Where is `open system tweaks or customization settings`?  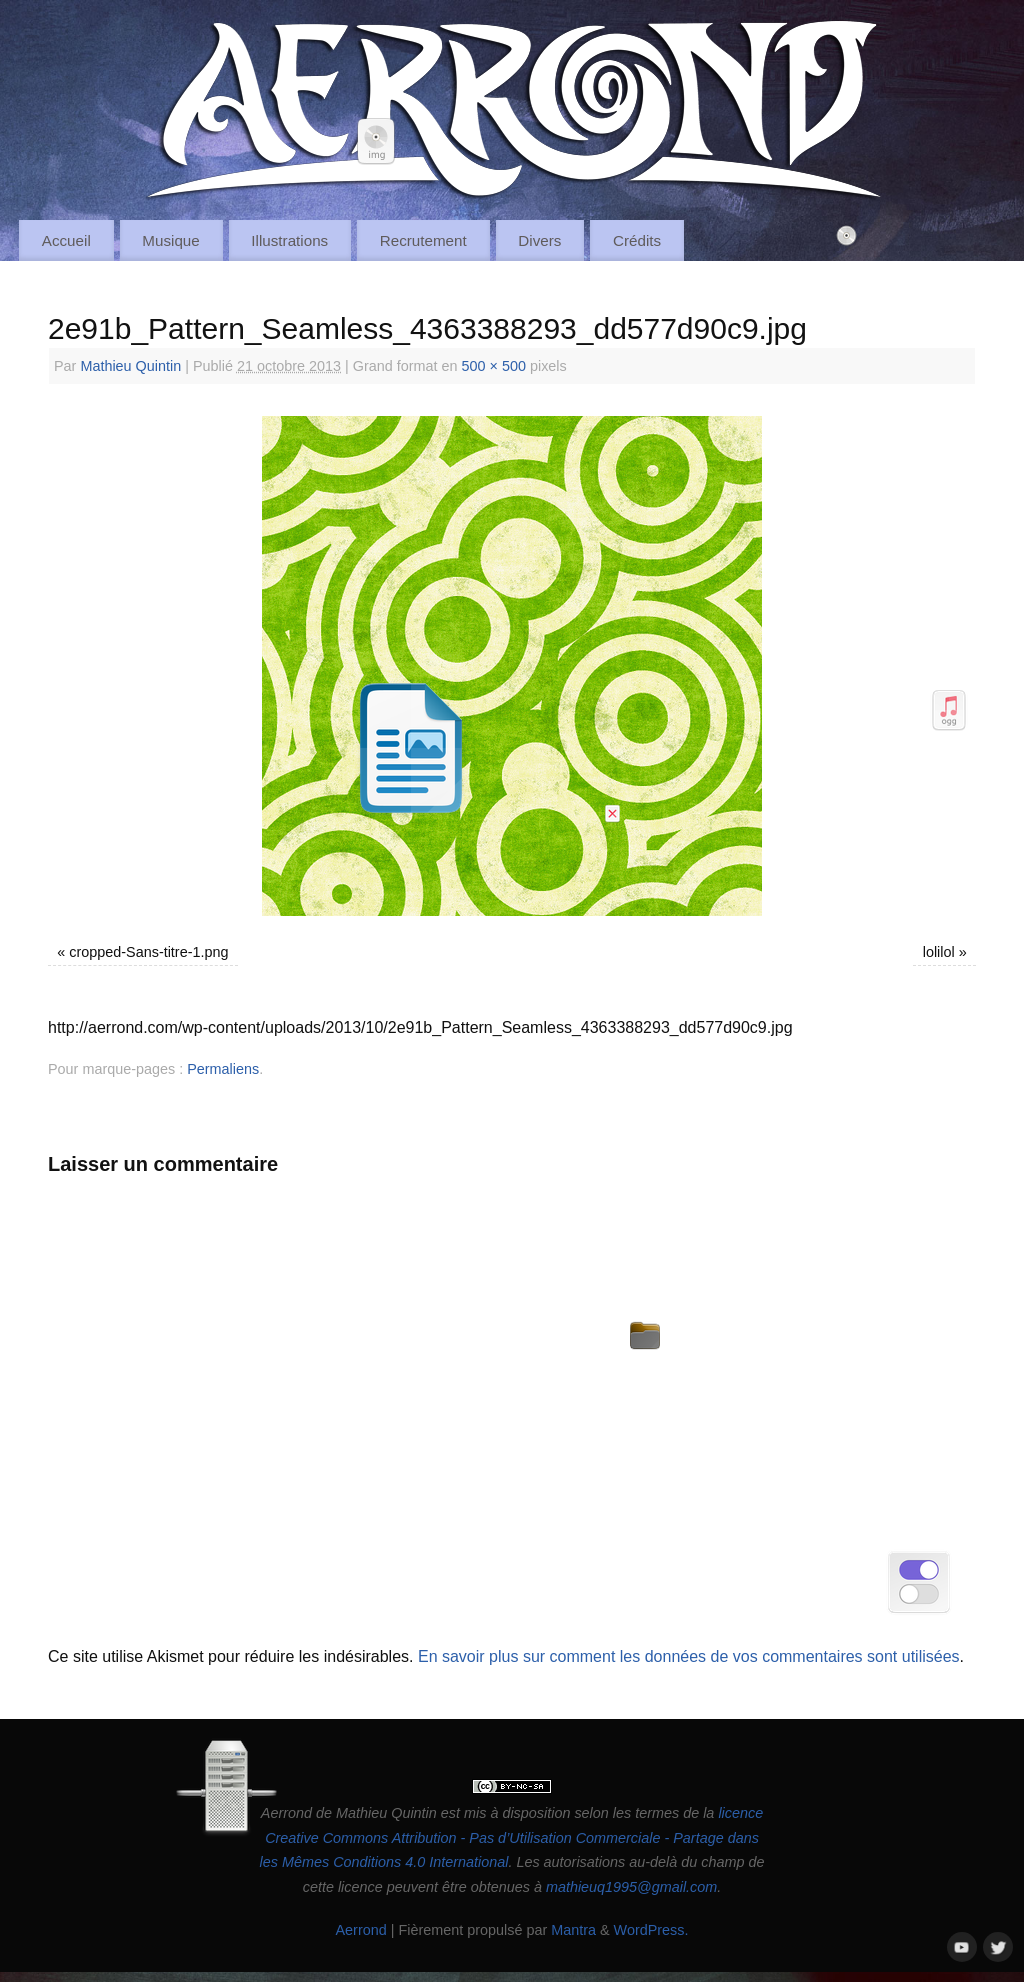
open system tweaks or customization settings is located at coordinates (919, 1582).